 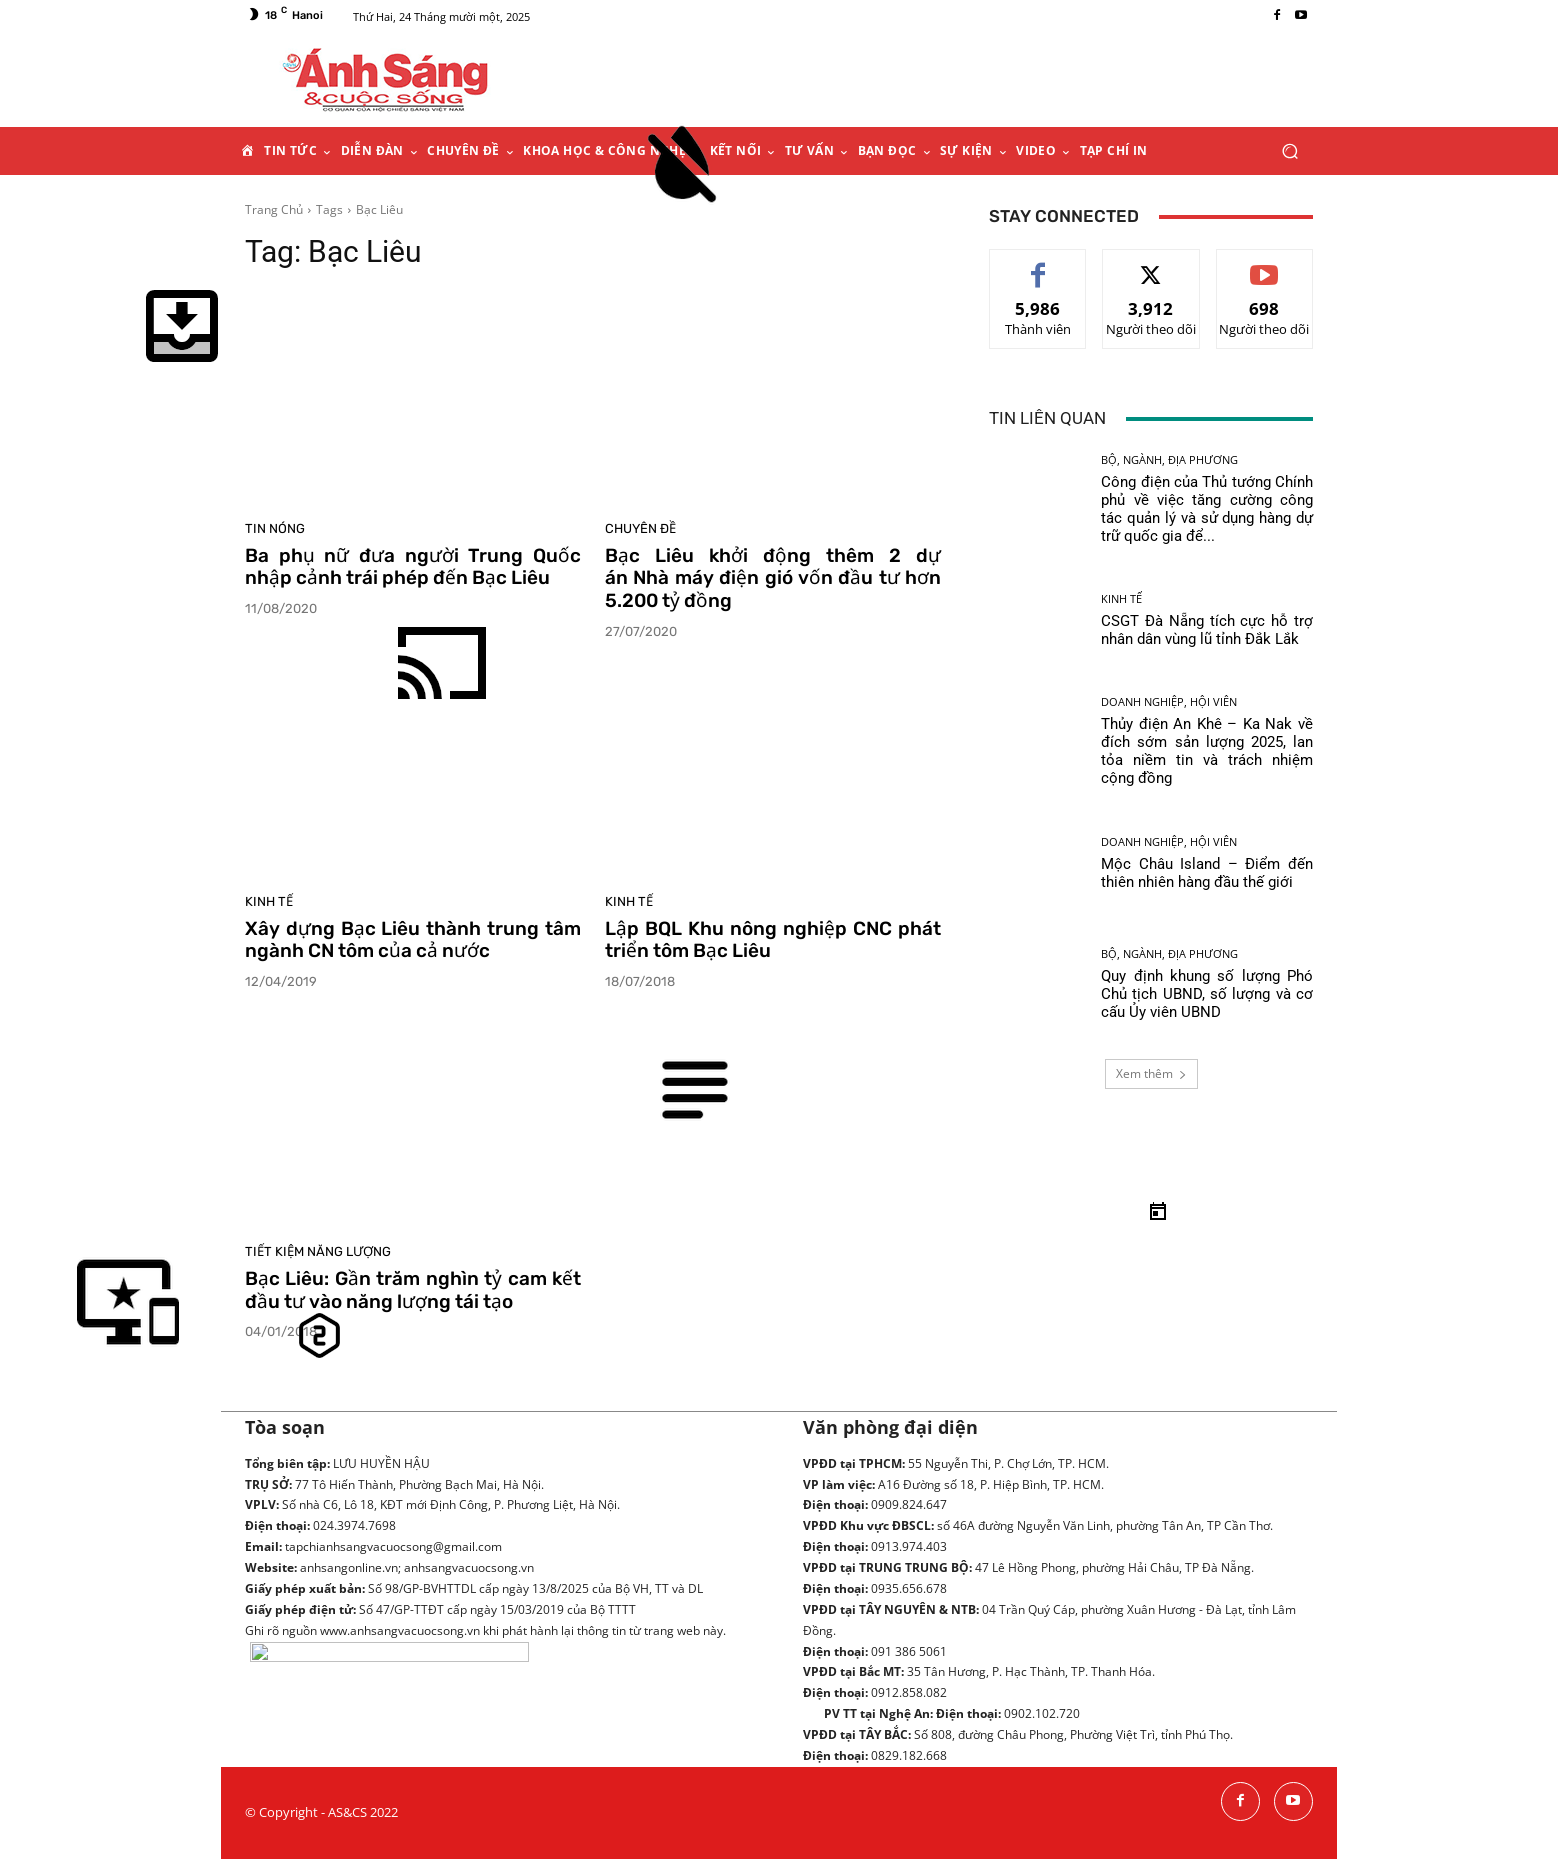 I want to click on view document subject or content summary, so click(x=695, y=1090).